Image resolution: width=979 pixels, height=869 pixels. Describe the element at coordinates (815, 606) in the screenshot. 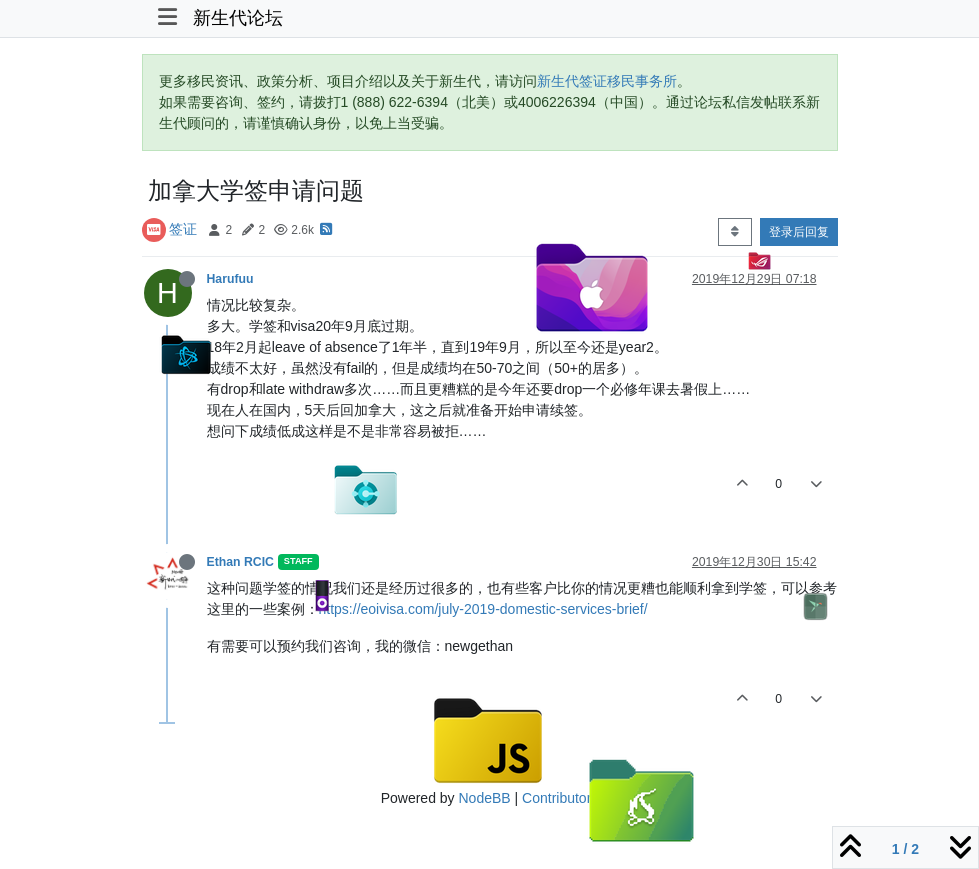

I see `snap application package file` at that location.